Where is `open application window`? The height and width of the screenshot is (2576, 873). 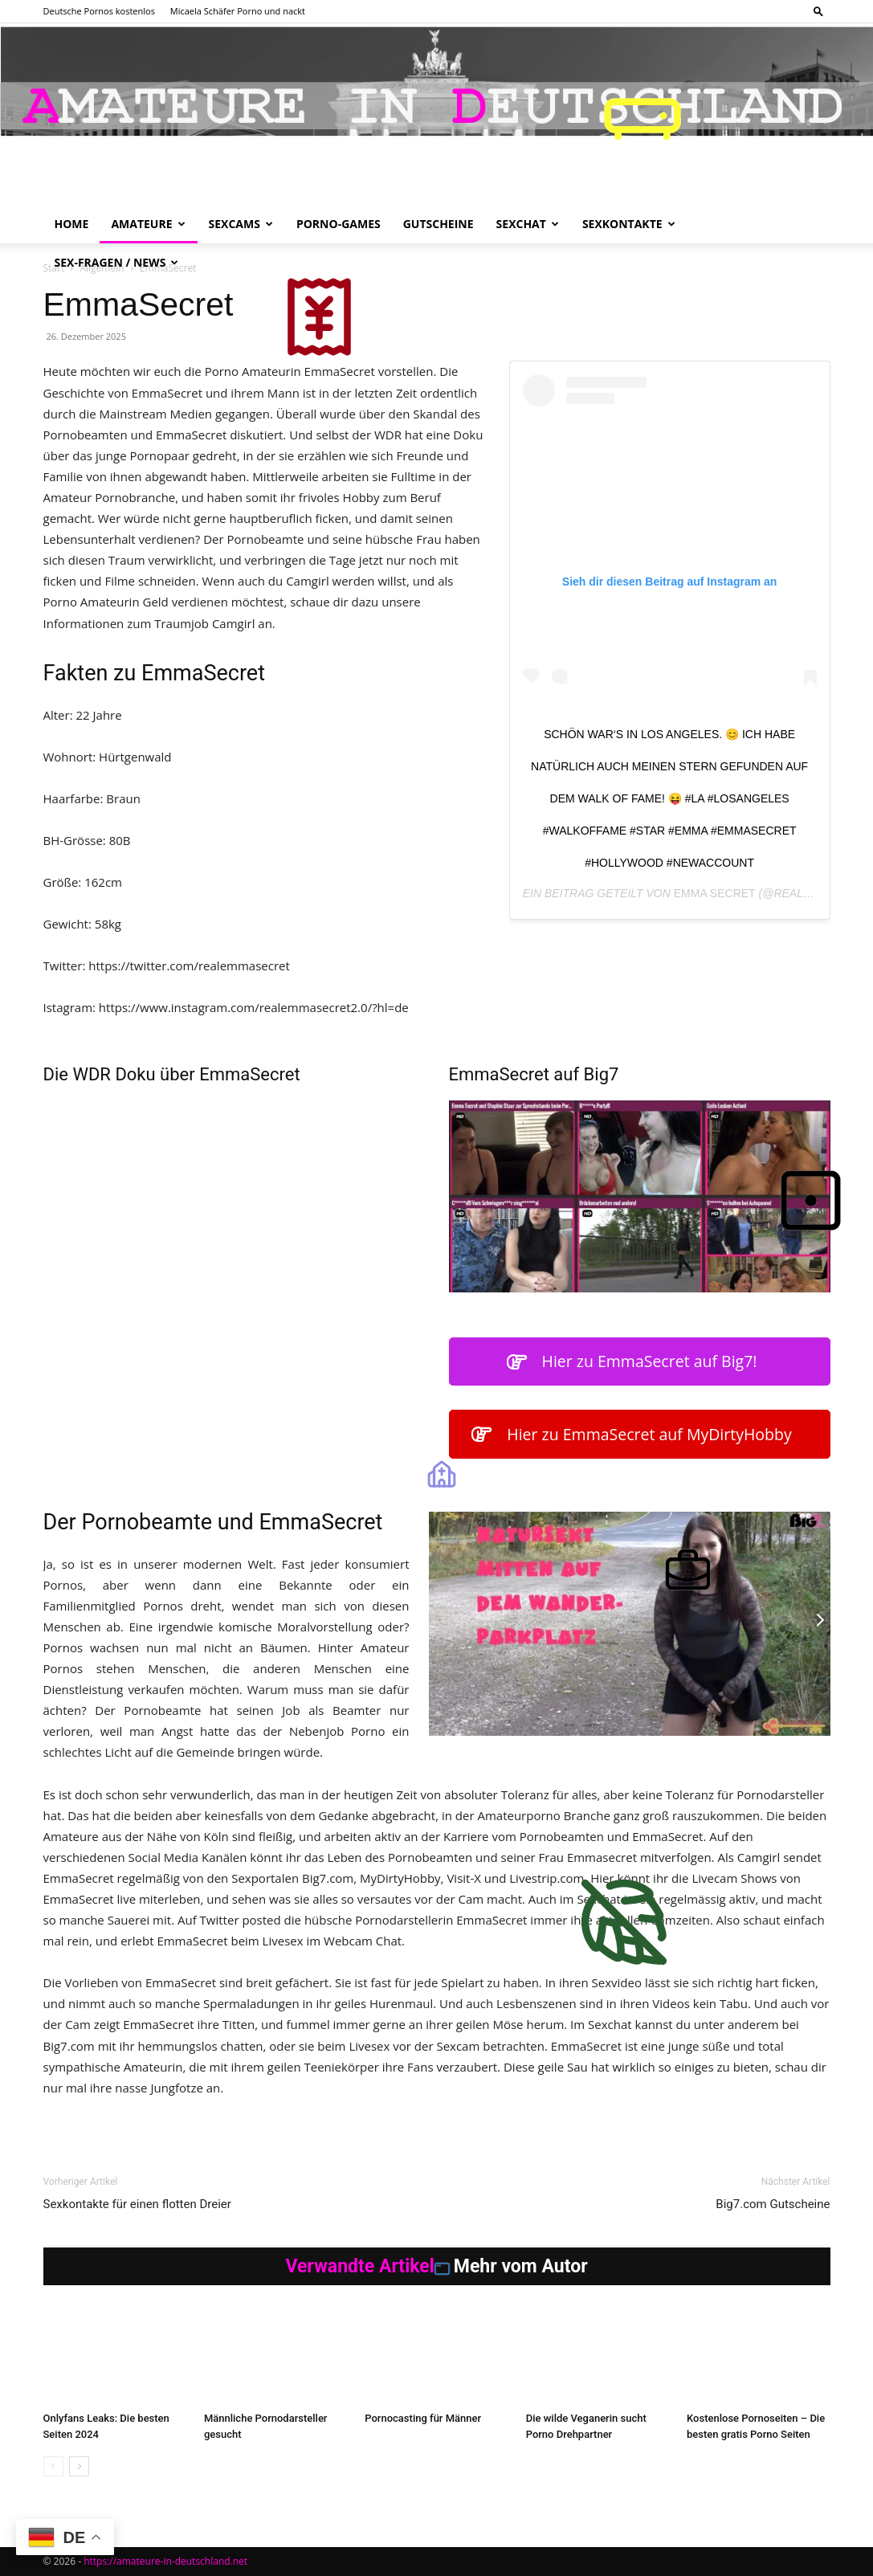 open application window is located at coordinates (442, 2268).